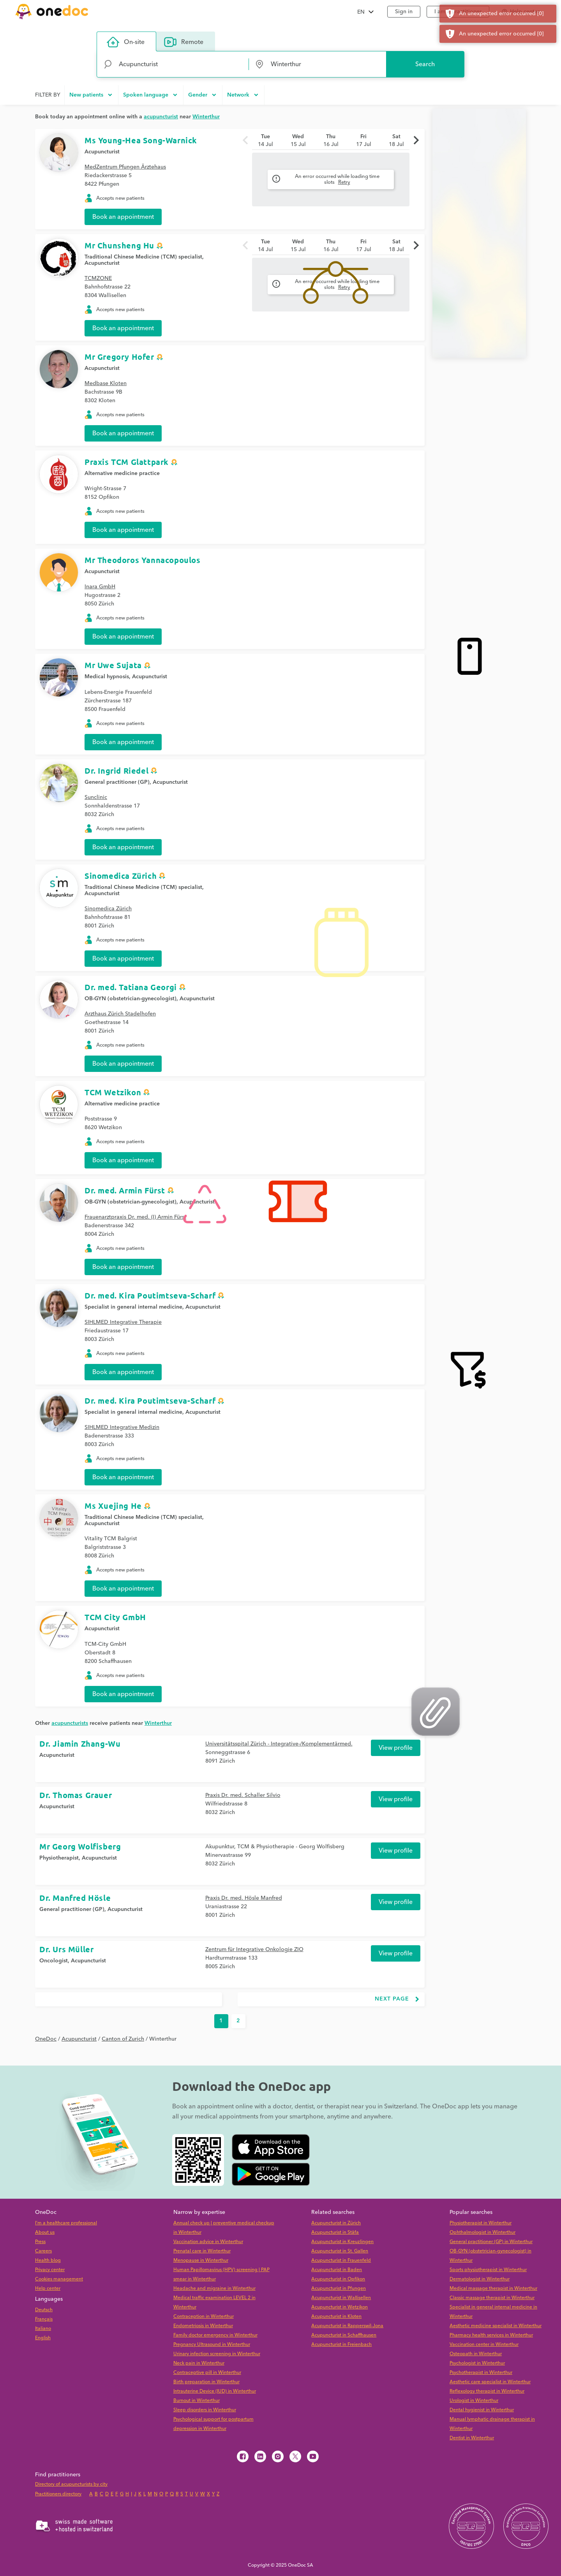  Describe the element at coordinates (469, 656) in the screenshot. I see `access device camera through mobile app` at that location.